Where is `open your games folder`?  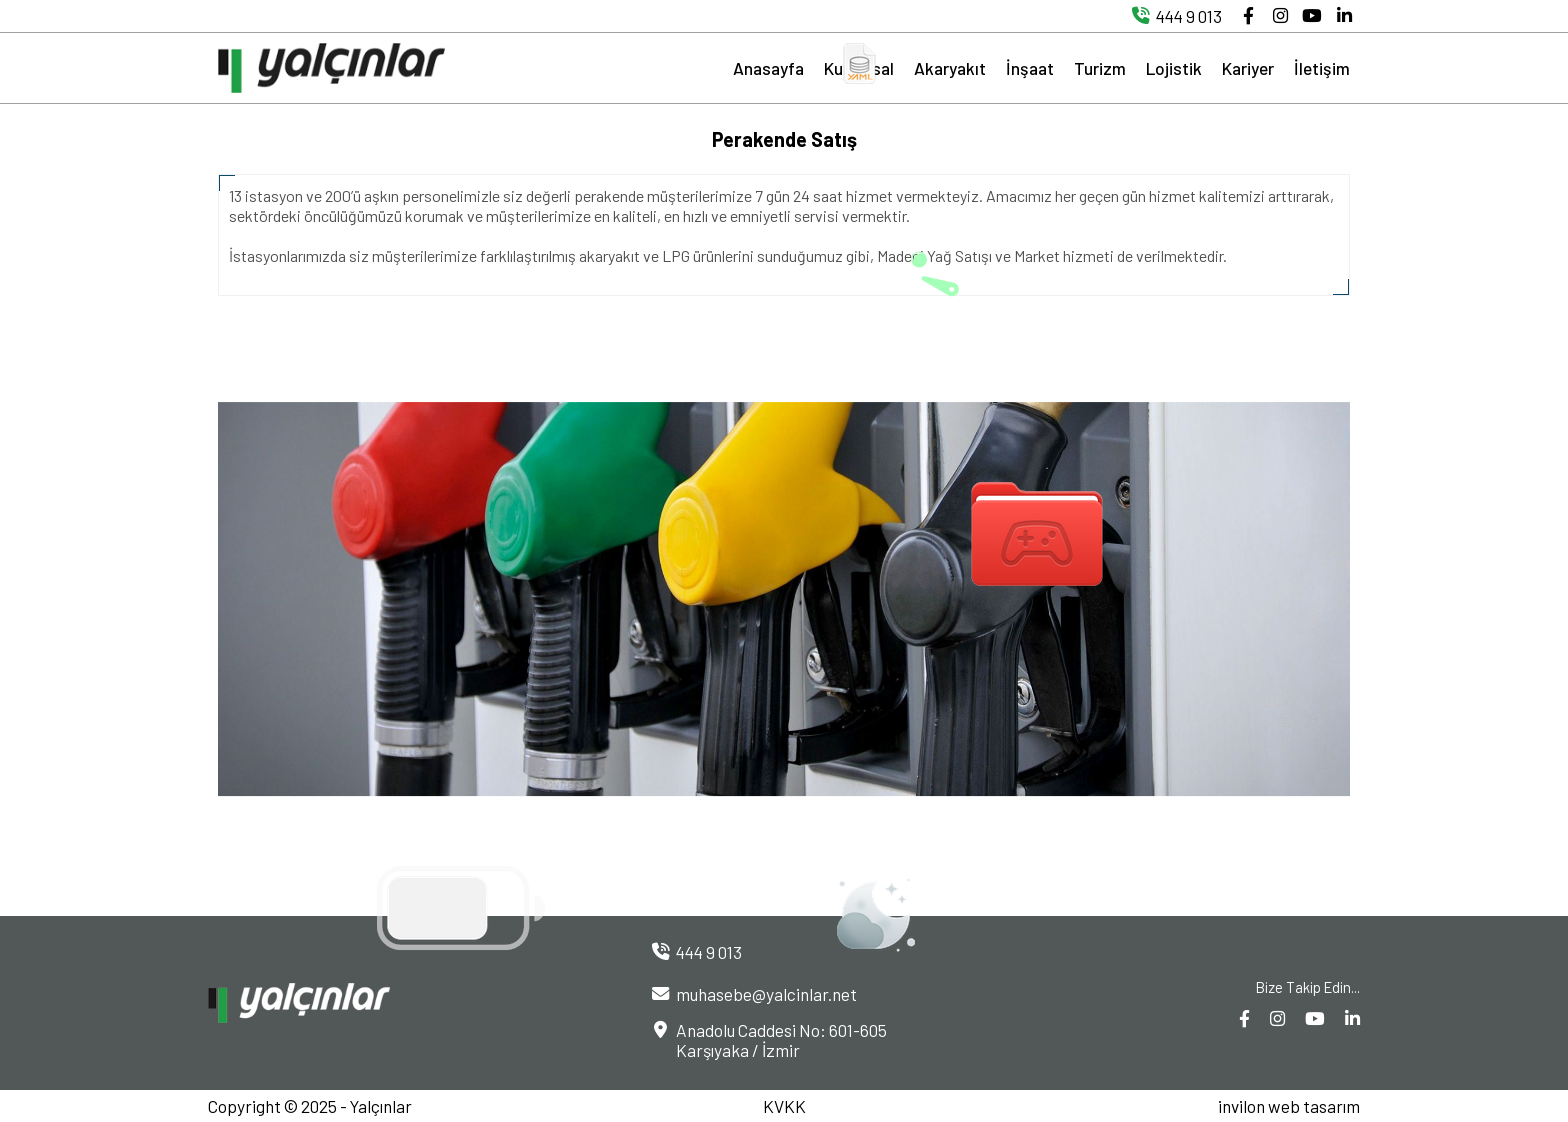 open your games folder is located at coordinates (1037, 534).